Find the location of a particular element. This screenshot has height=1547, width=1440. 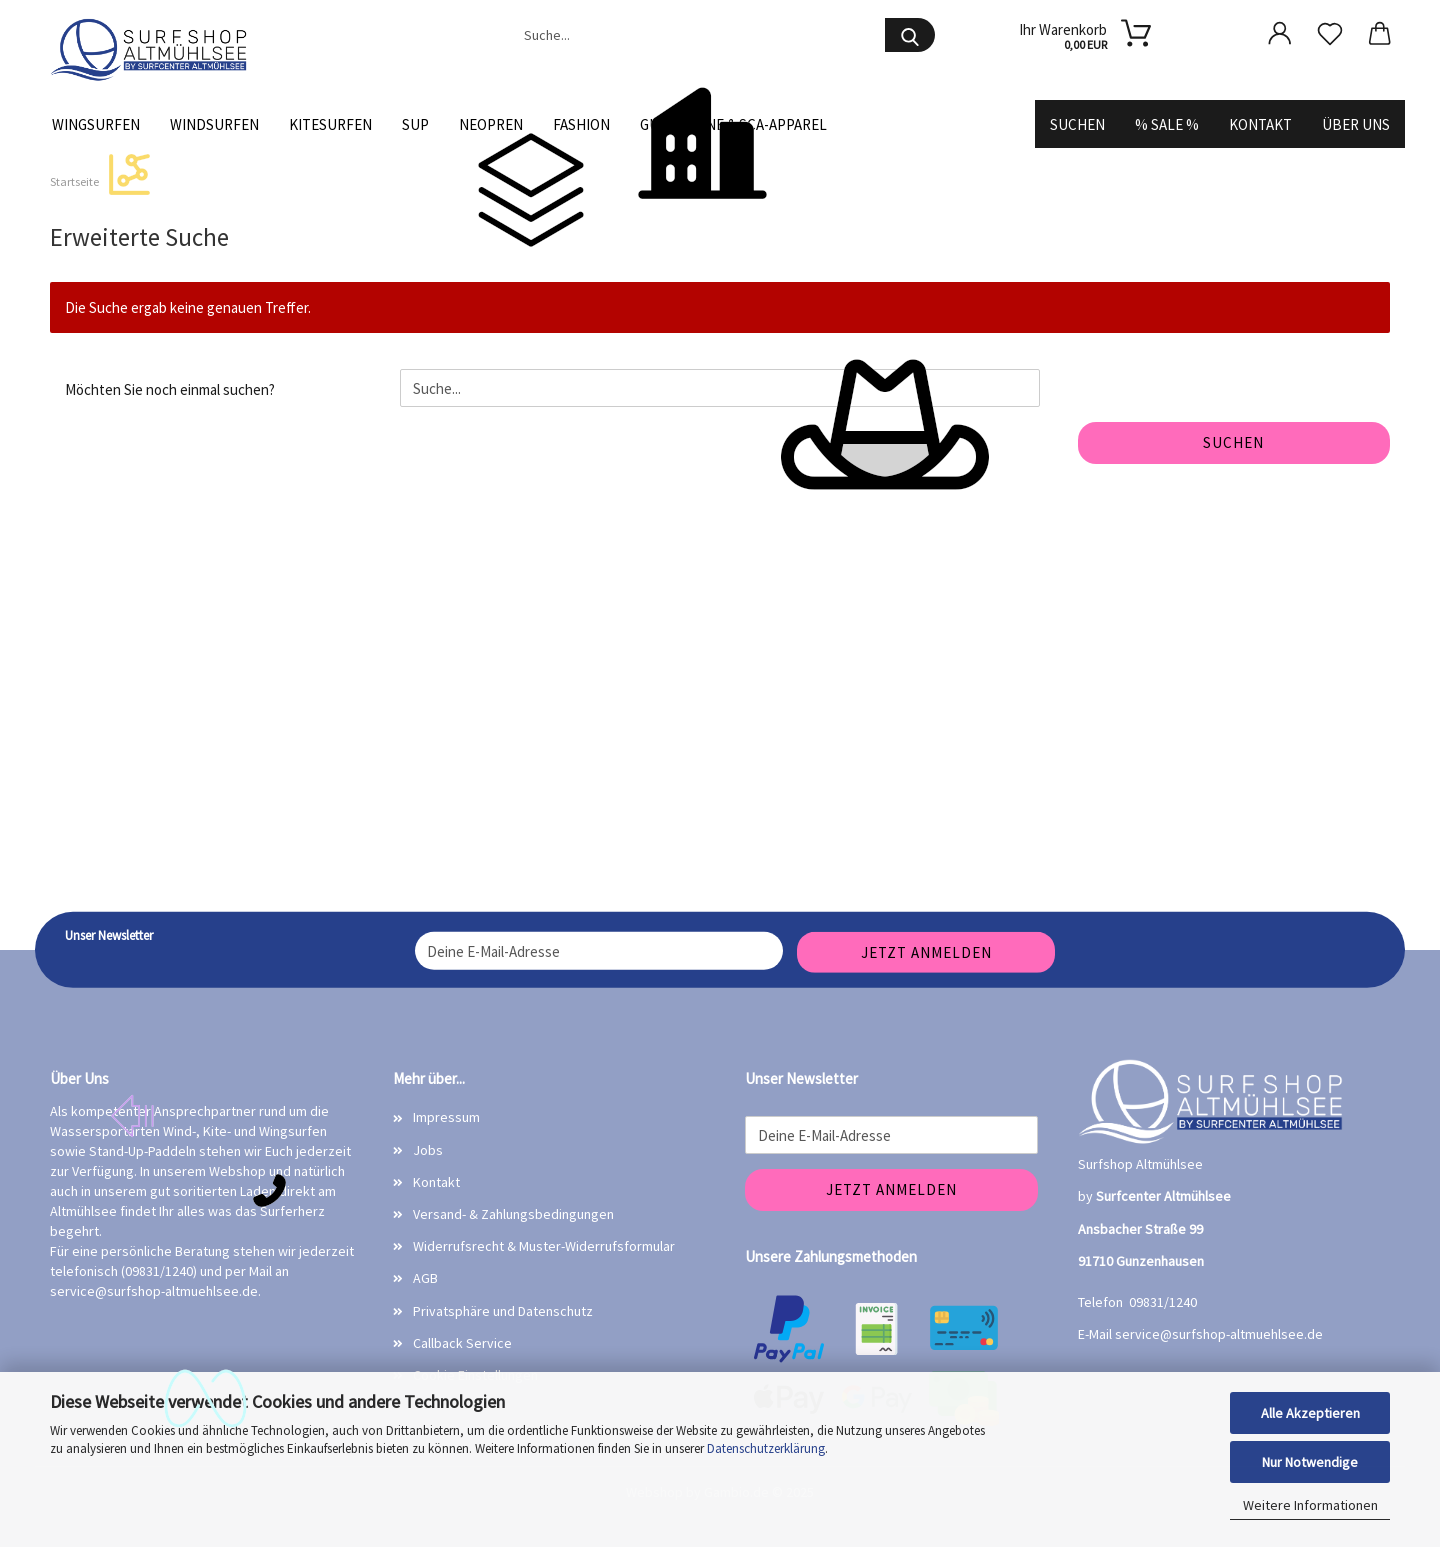

skip to previous track or beginning is located at coordinates (134, 1116).